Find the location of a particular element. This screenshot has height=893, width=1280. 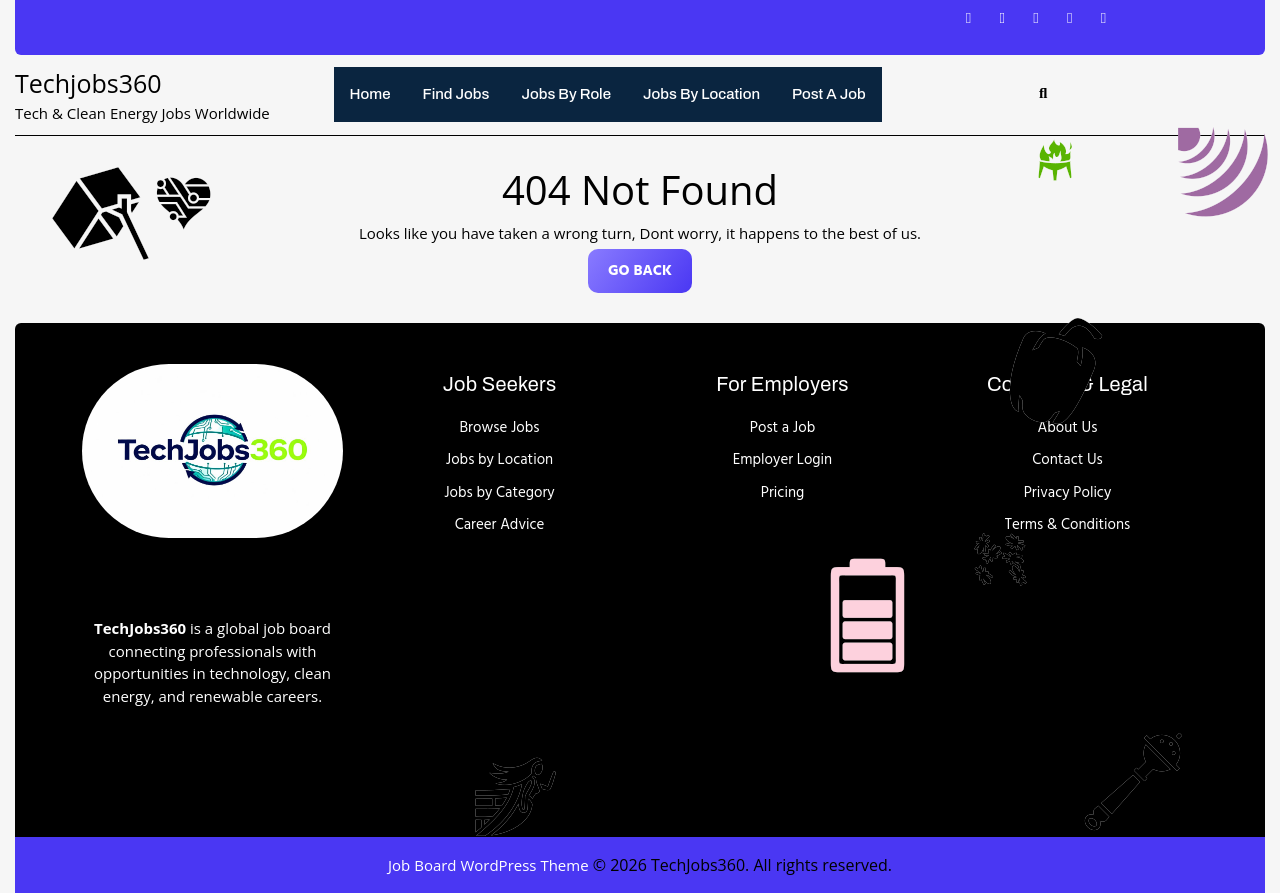

indicates AI or technology-assisted features is located at coordinates (183, 203).